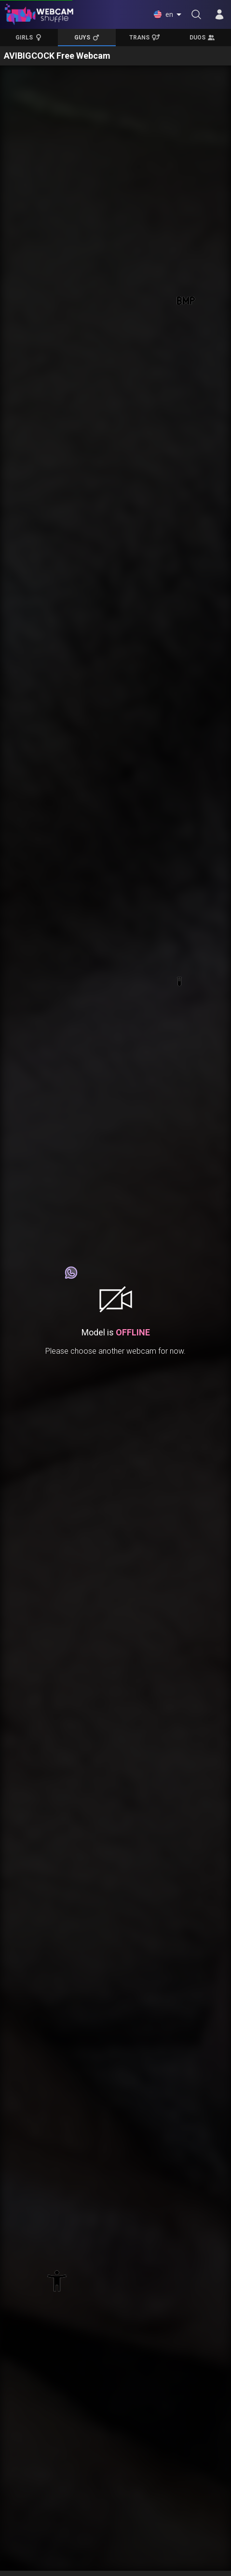 The image size is (231, 2576). I want to click on open WhatsApp messaging app, so click(71, 1272).